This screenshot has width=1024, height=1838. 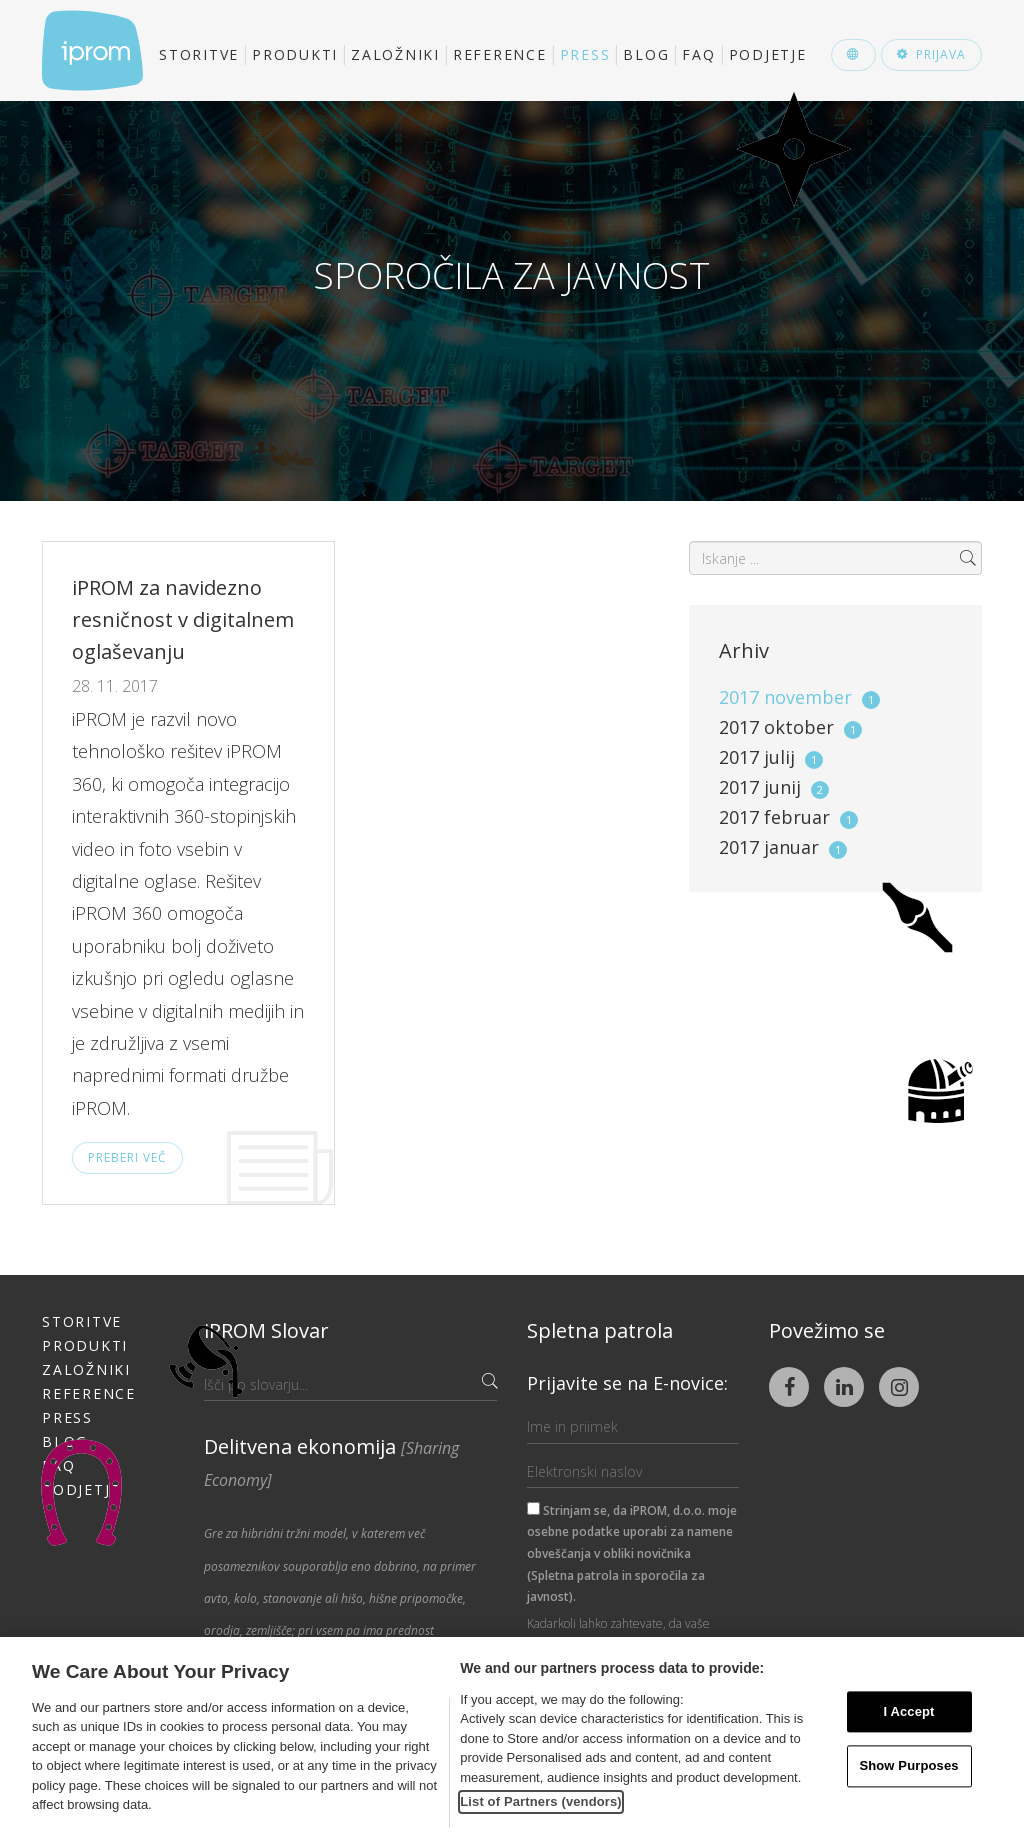 What do you see at coordinates (941, 1087) in the screenshot?
I see `access astronomy or stargazing features` at bounding box center [941, 1087].